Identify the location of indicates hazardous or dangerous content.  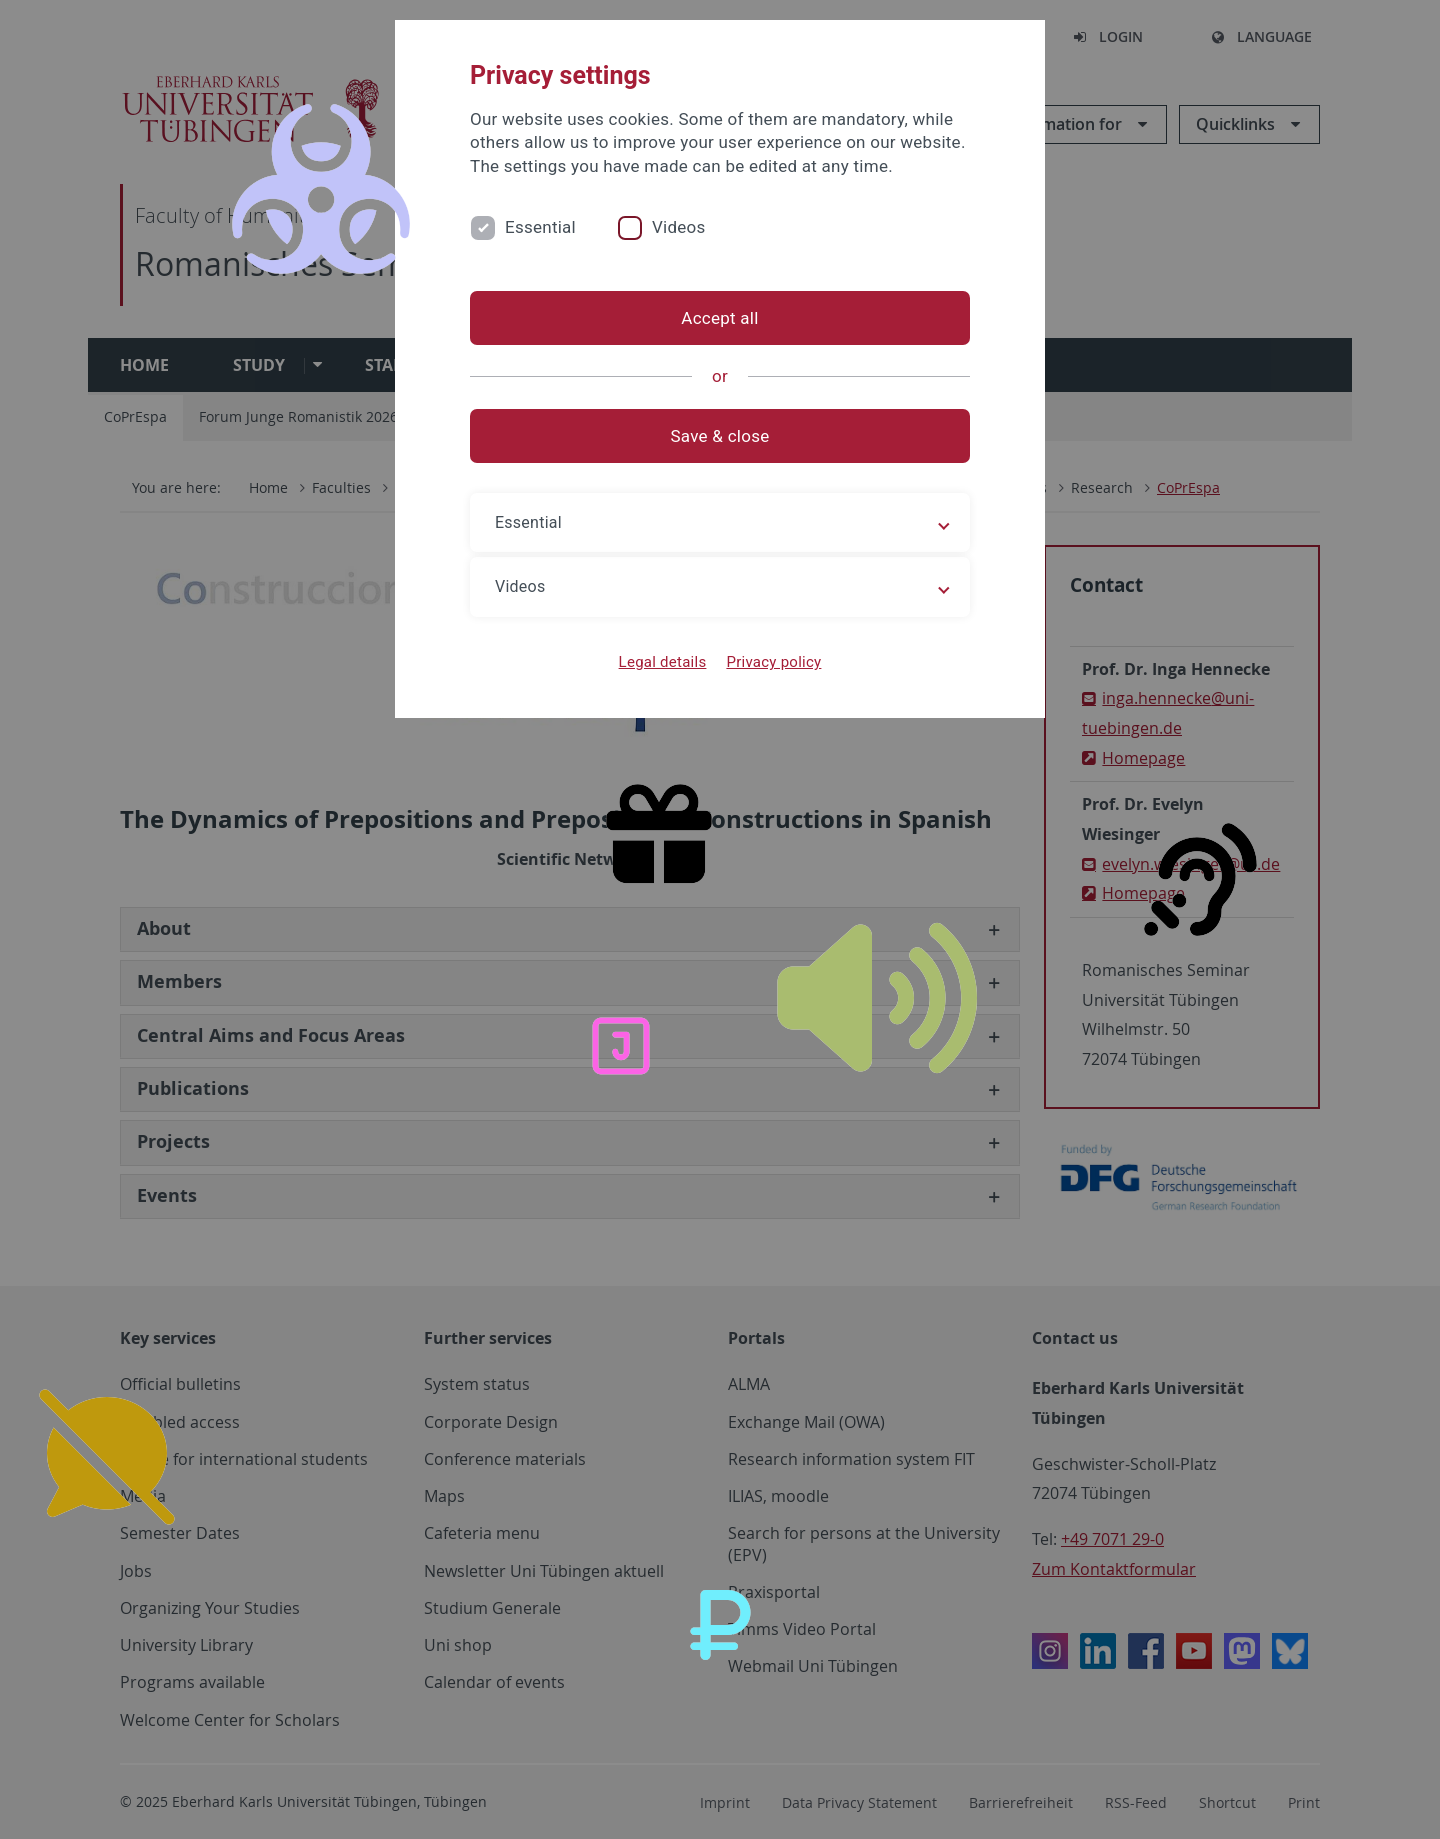
(321, 189).